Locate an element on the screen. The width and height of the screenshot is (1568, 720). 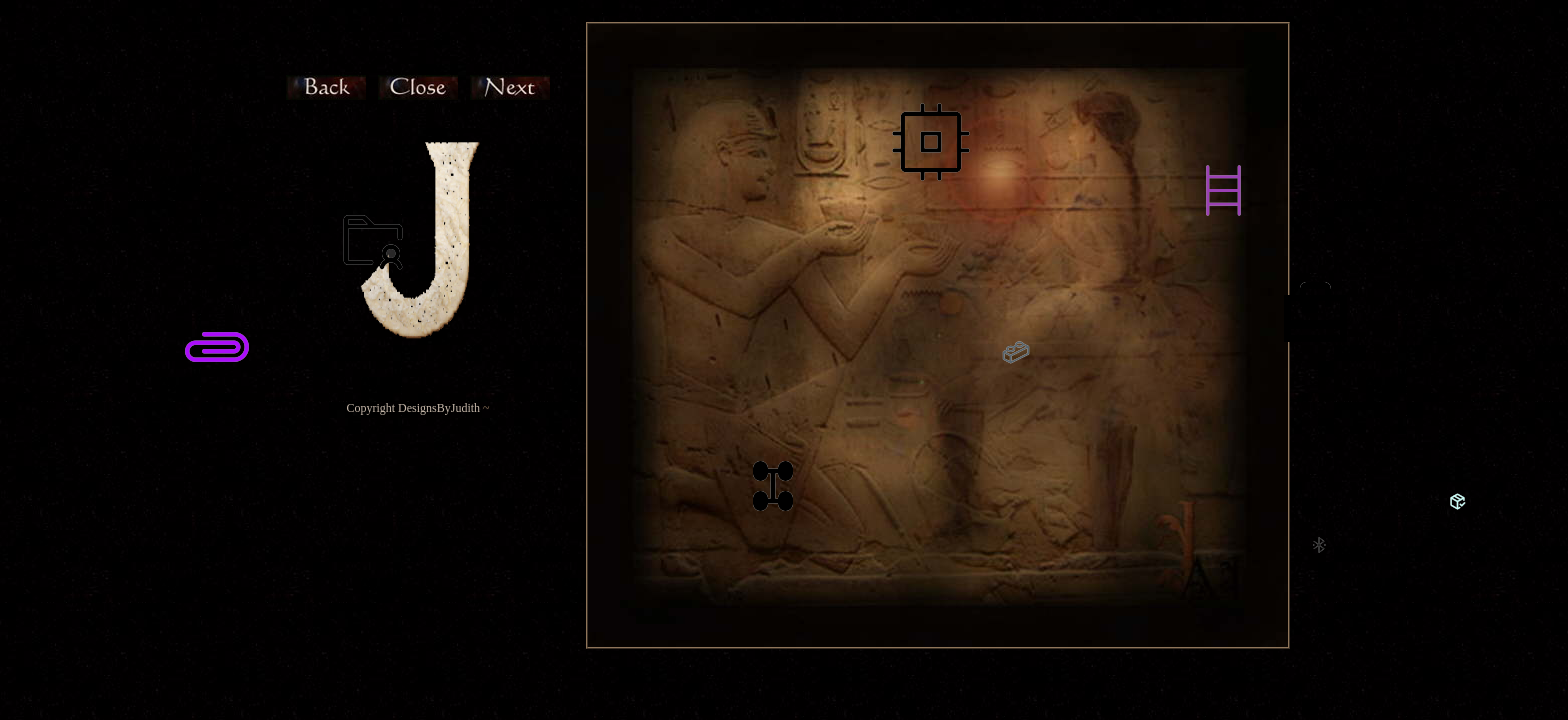
access user-specific files is located at coordinates (373, 240).